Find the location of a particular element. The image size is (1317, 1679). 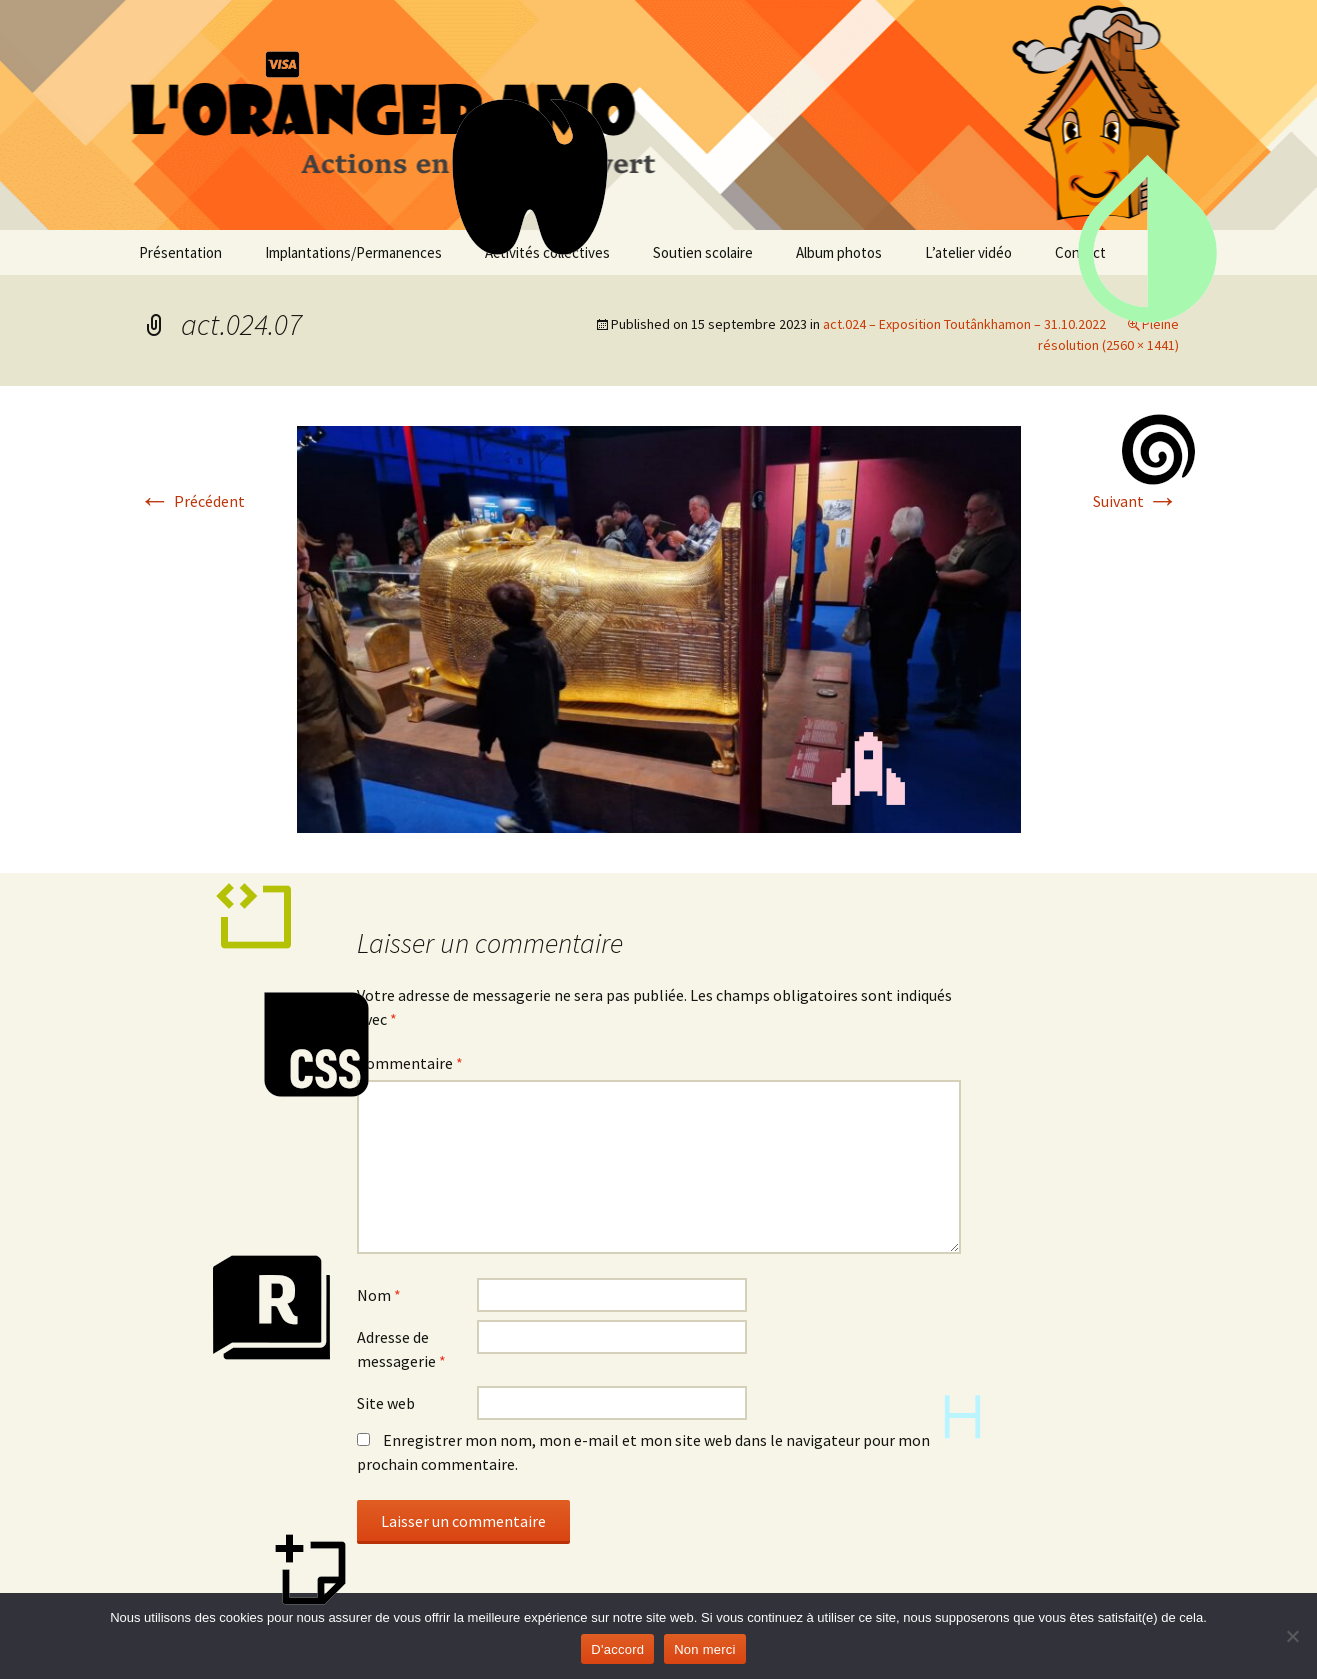

pay with Visa credit or debit card is located at coordinates (282, 64).